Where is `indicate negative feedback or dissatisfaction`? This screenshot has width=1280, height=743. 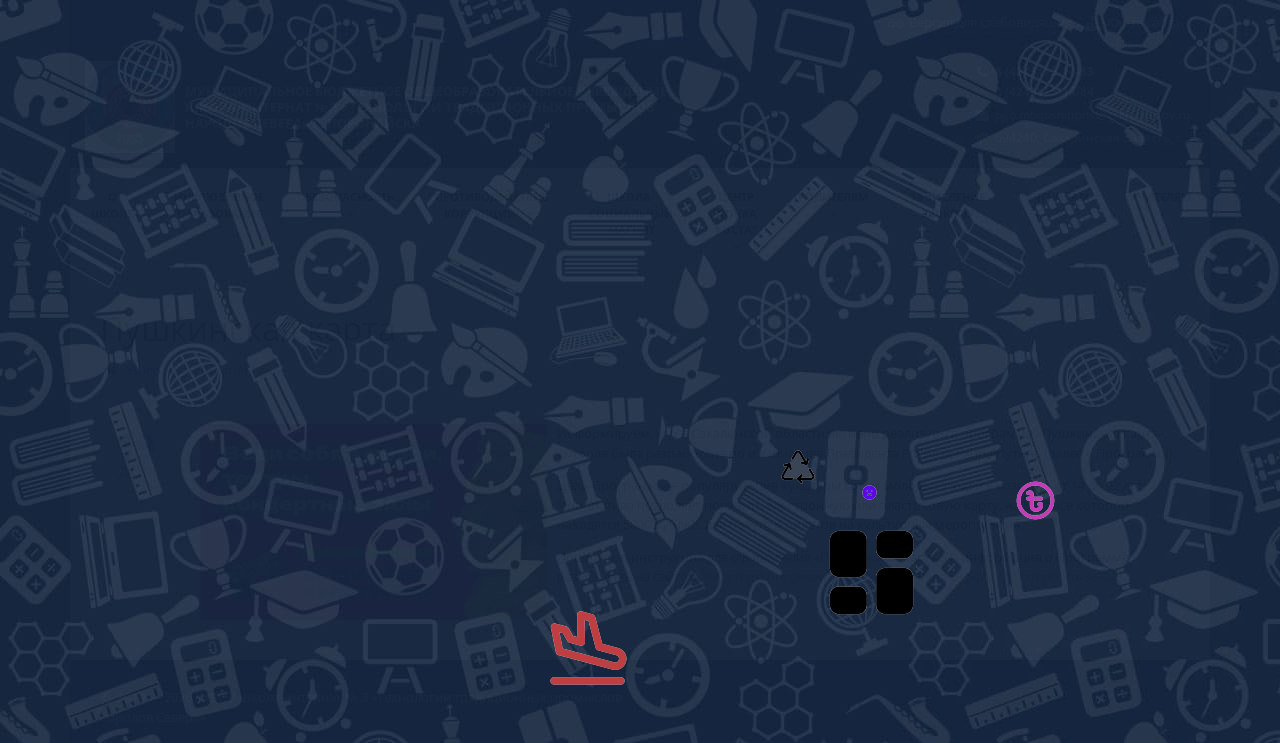 indicate negative feedback or dissatisfaction is located at coordinates (869, 492).